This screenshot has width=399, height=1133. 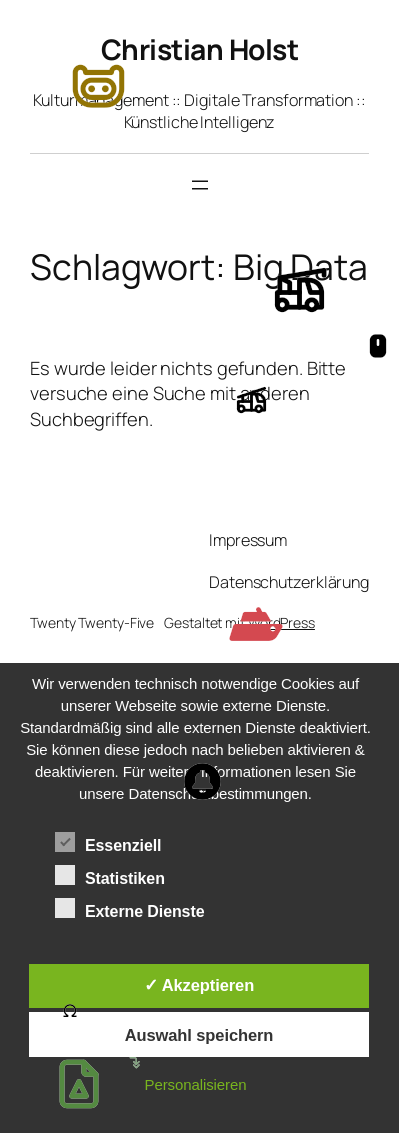 What do you see at coordinates (70, 1011) in the screenshot?
I see `represents the omega symbol in mathematical or scientific contexts` at bounding box center [70, 1011].